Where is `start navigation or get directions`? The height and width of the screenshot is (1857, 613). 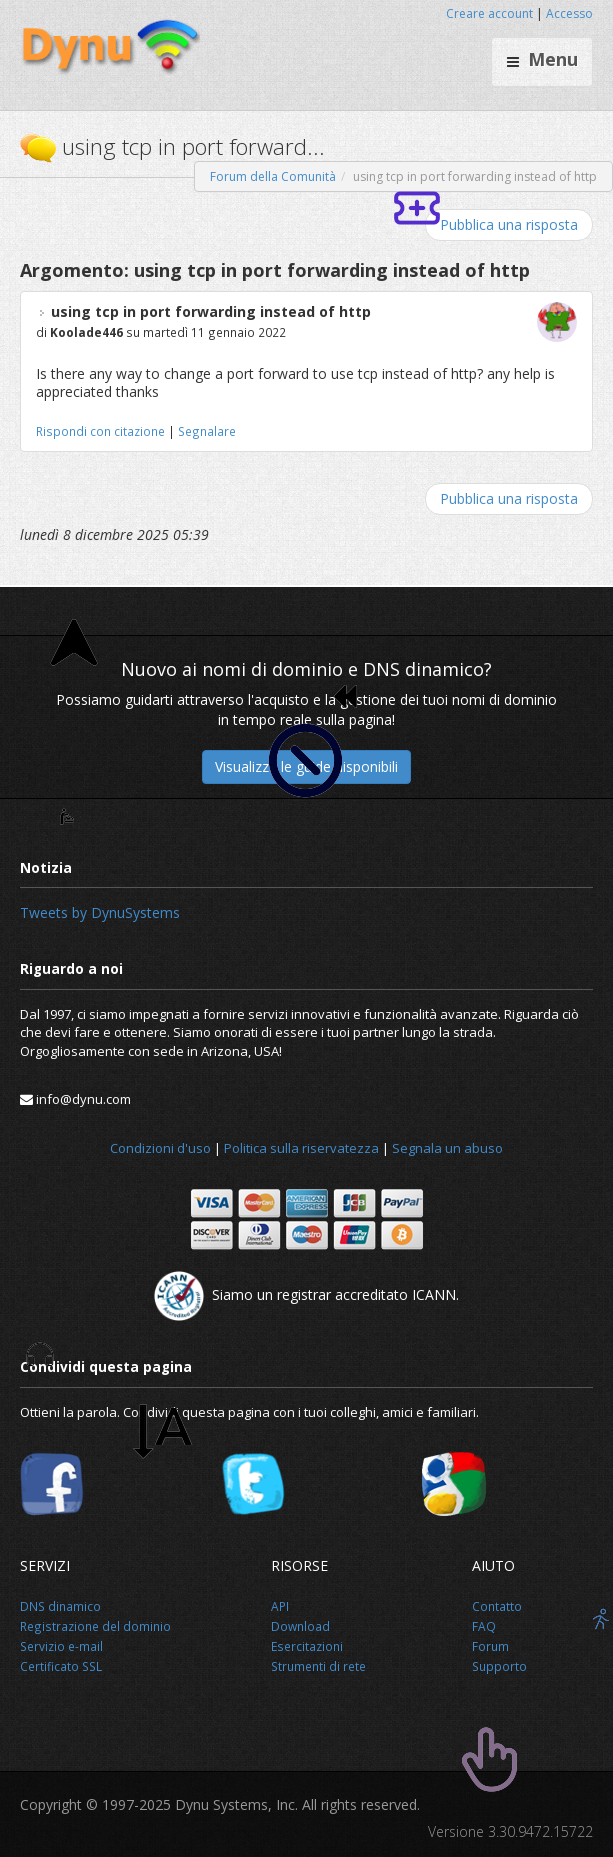 start navigation or get directions is located at coordinates (74, 645).